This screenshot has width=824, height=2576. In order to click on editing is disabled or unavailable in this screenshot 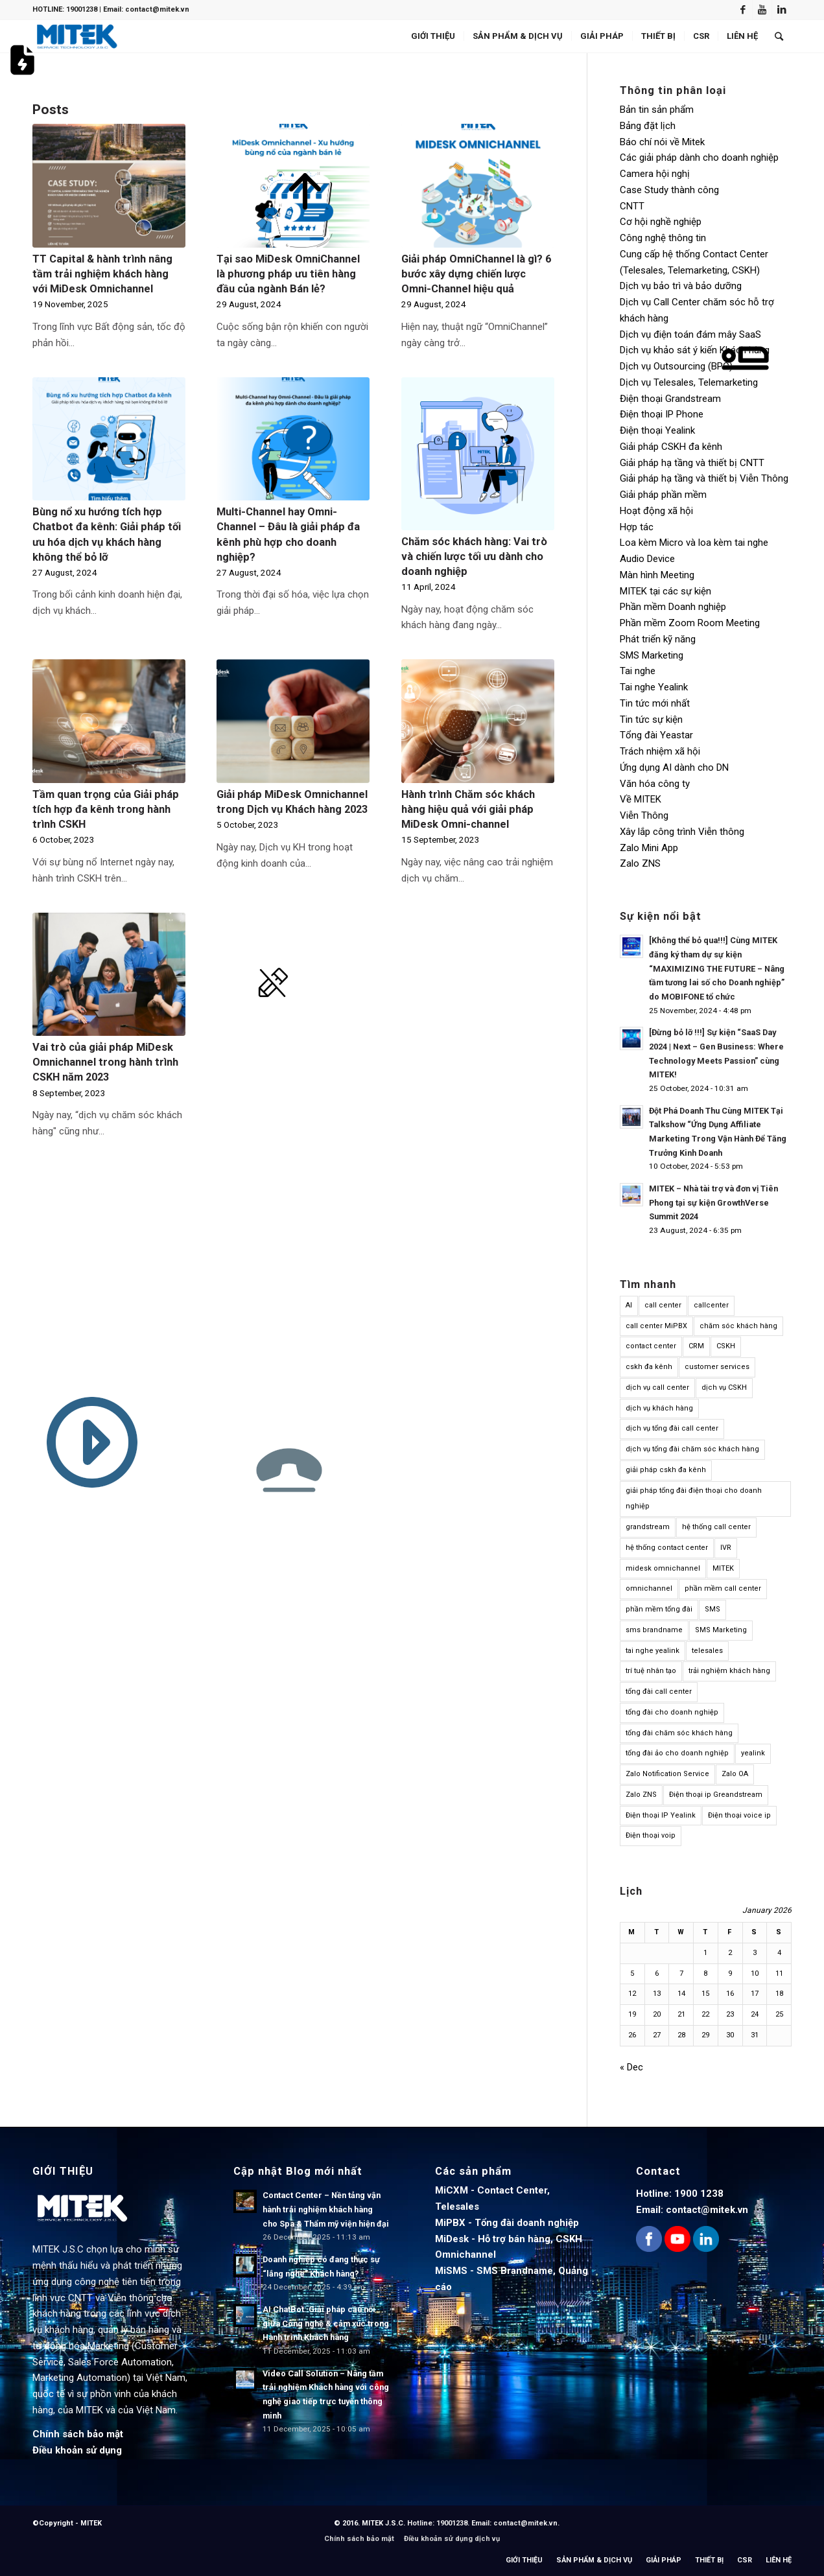, I will do `click(272, 983)`.